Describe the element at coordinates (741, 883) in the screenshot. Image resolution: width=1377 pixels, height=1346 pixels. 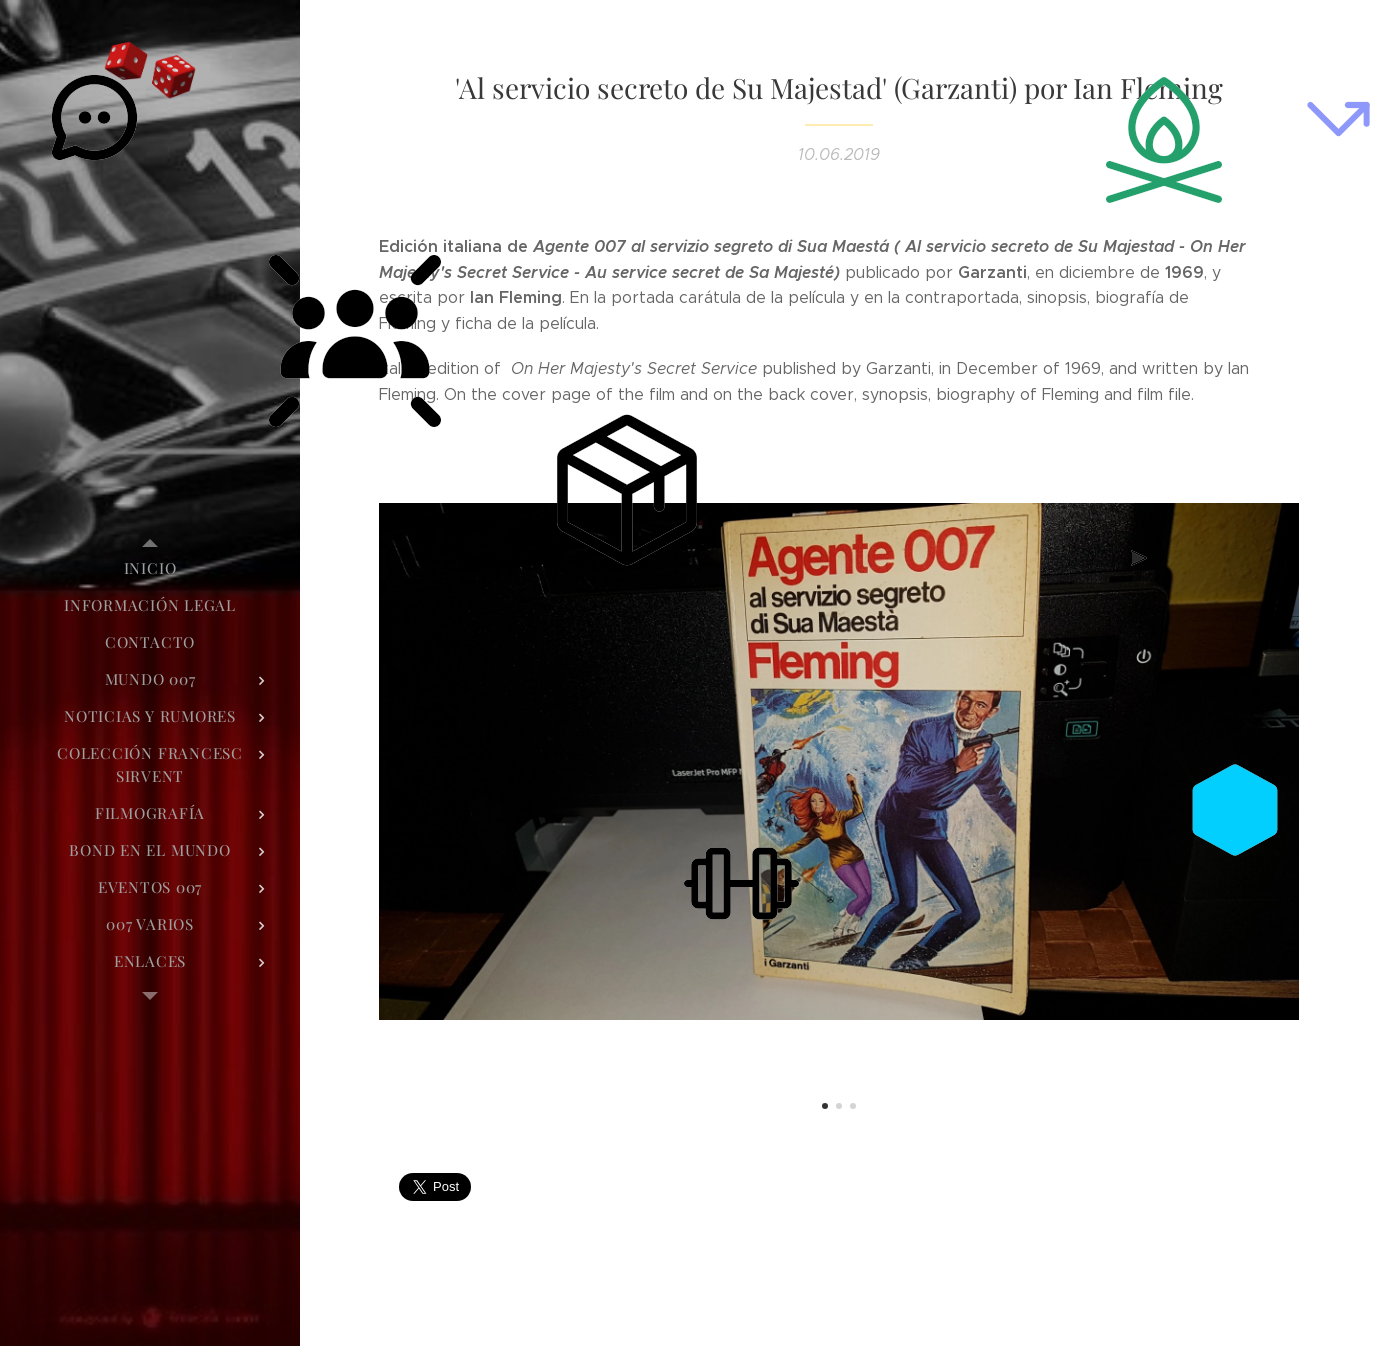
I see `access workout or fitness features` at that location.